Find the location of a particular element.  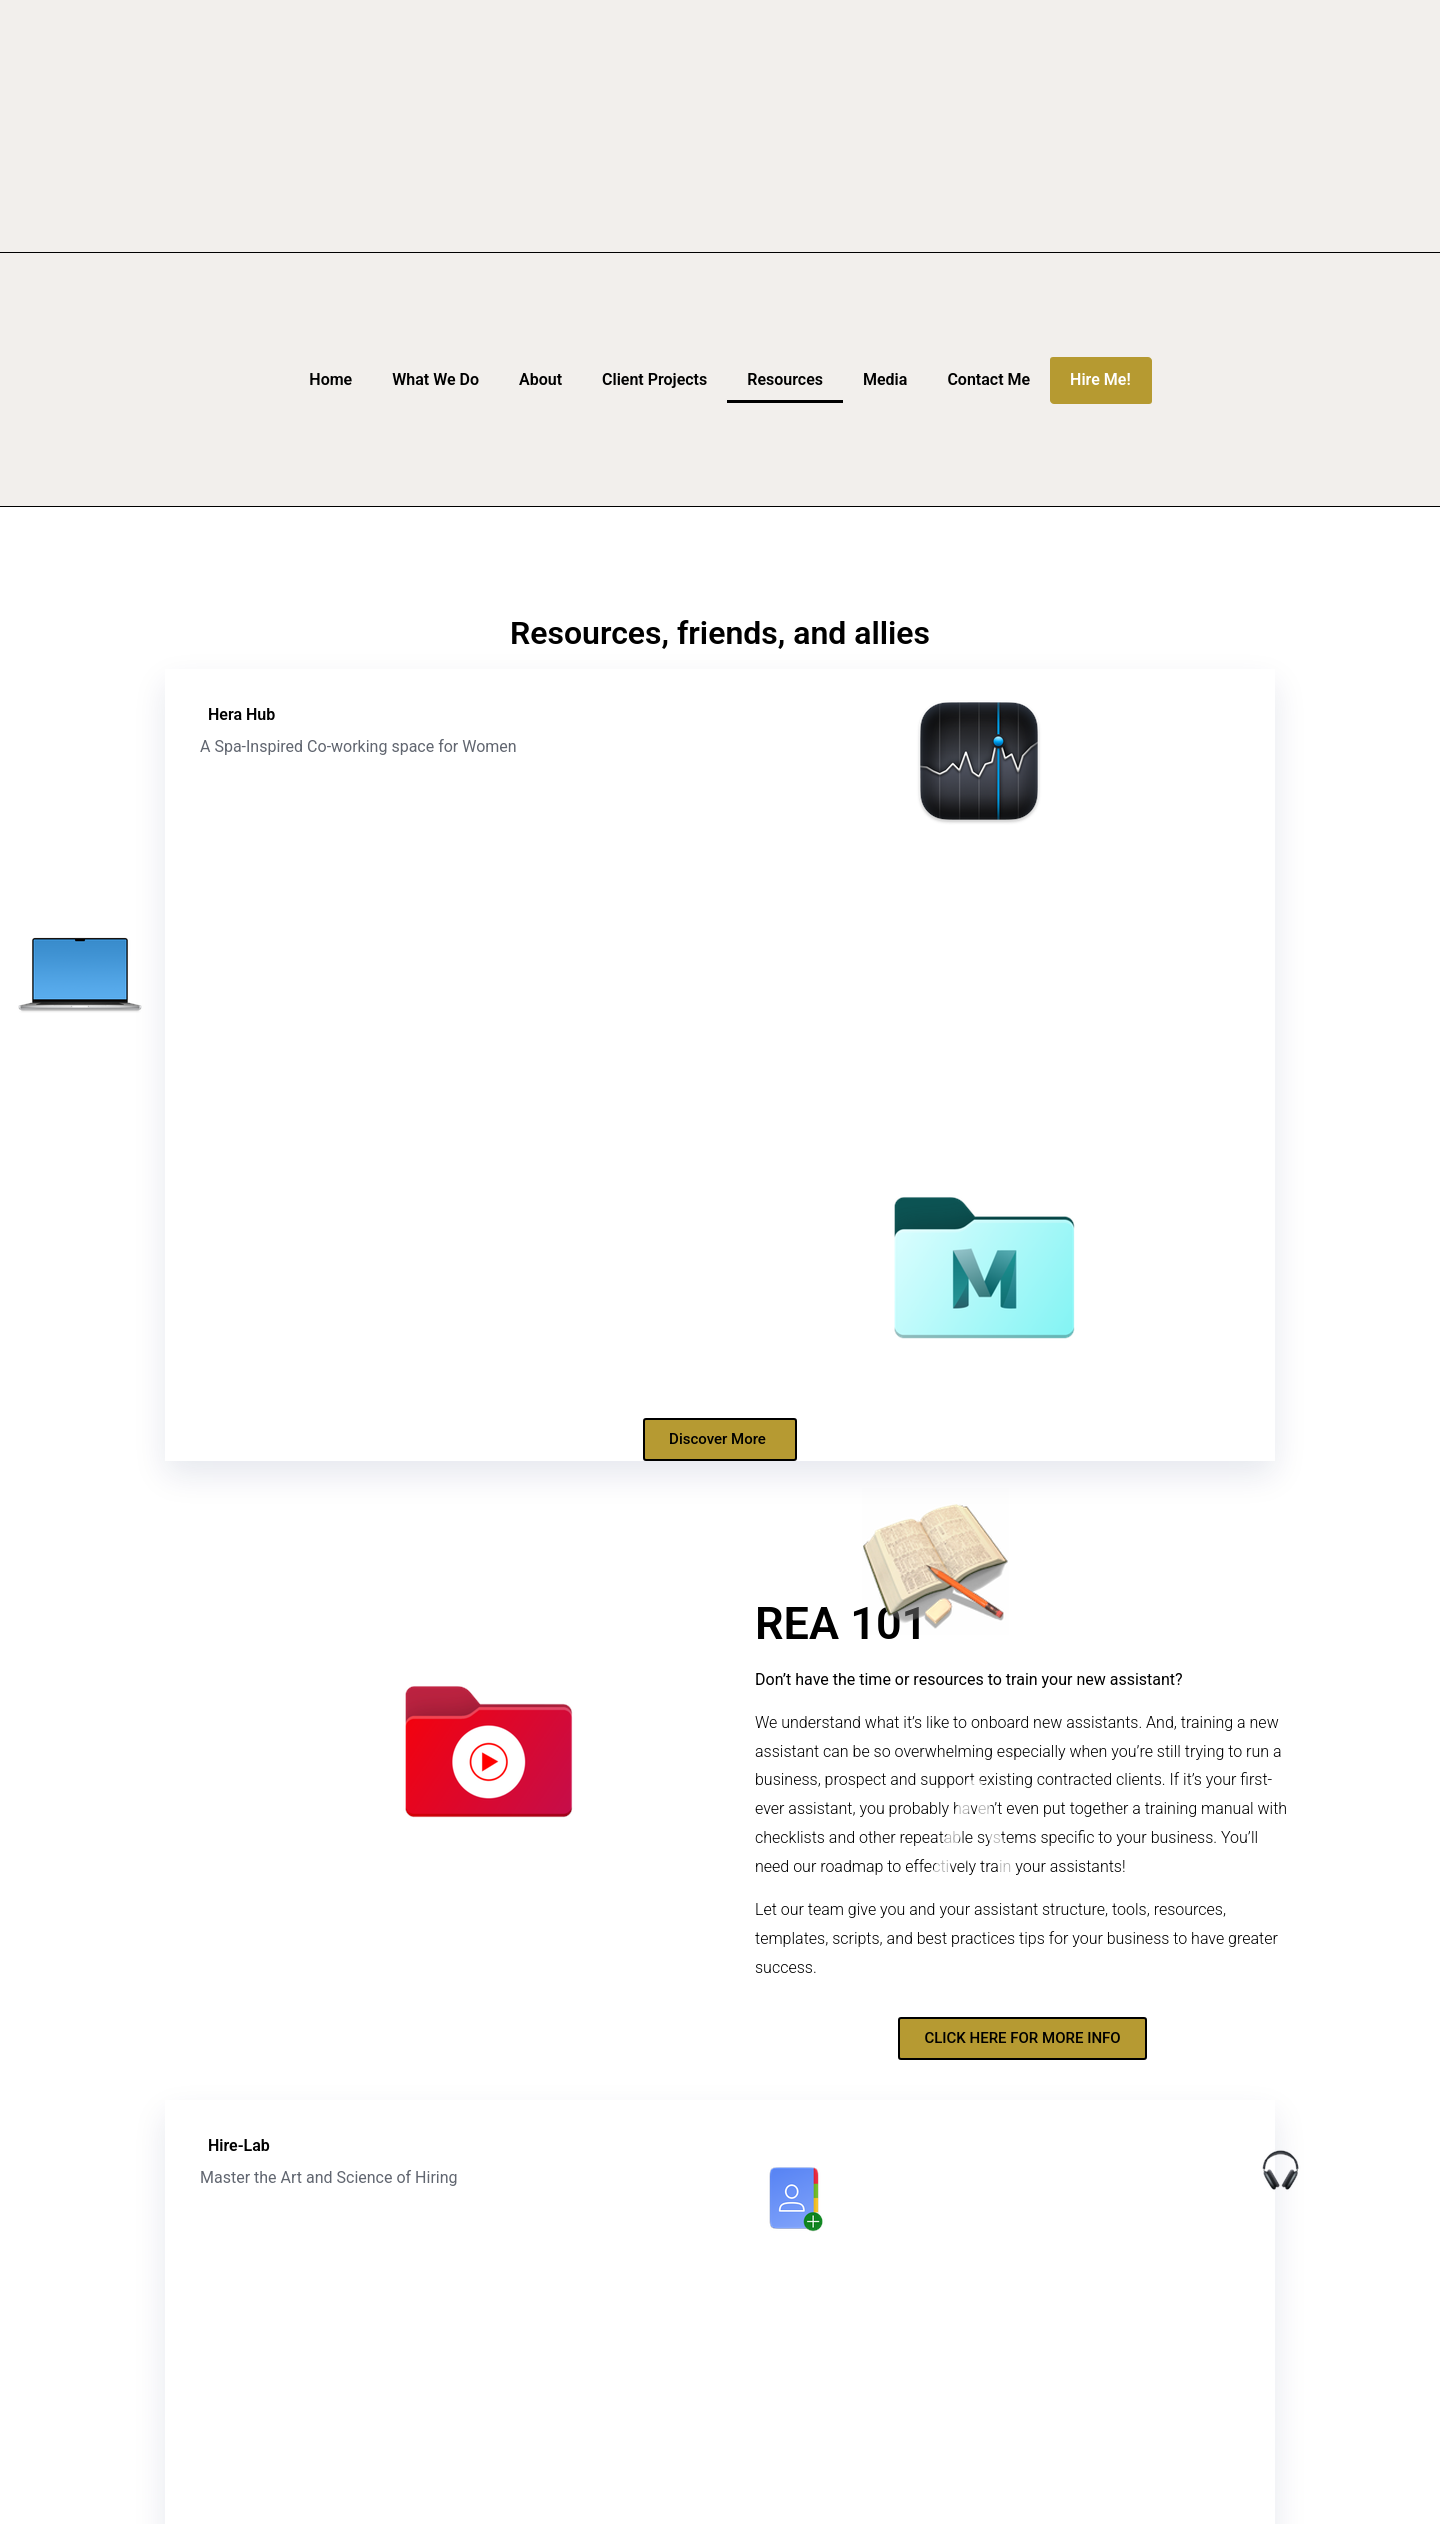

create a new contact in address book is located at coordinates (794, 2198).